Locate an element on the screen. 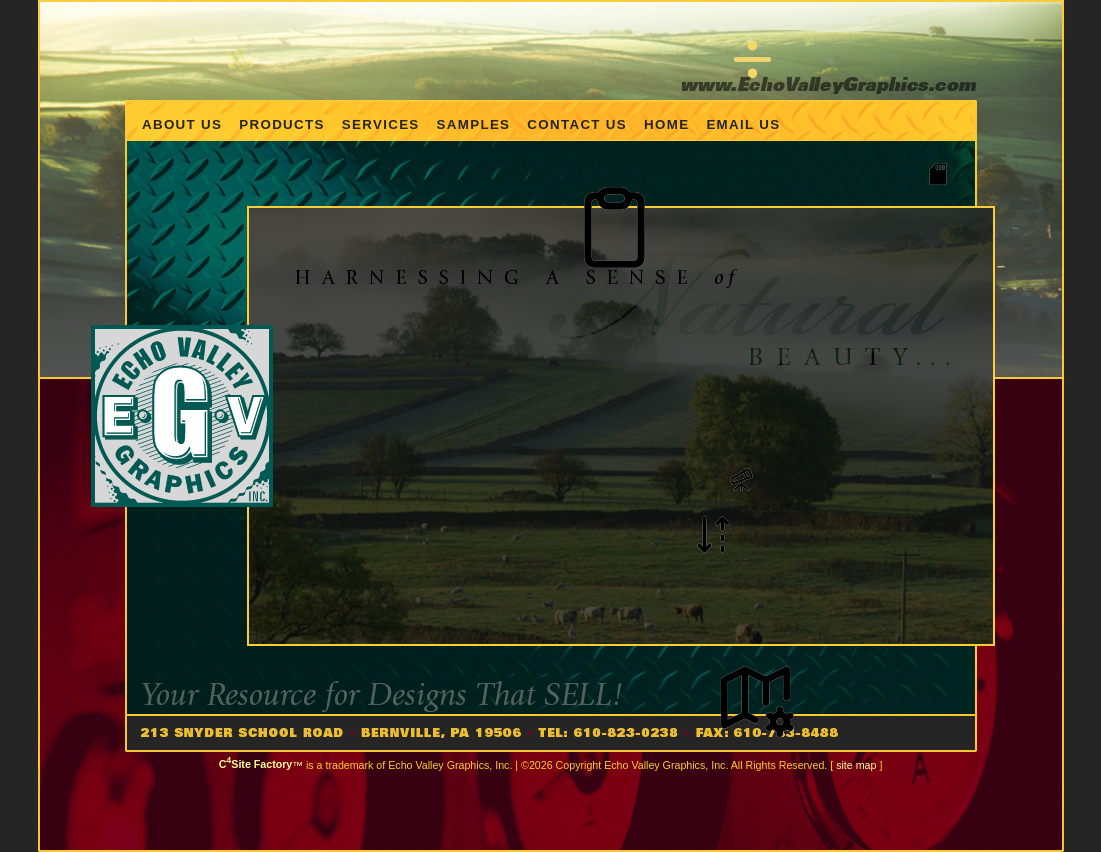 Image resolution: width=1101 pixels, height=852 pixels. copy to clipboard is located at coordinates (614, 227).